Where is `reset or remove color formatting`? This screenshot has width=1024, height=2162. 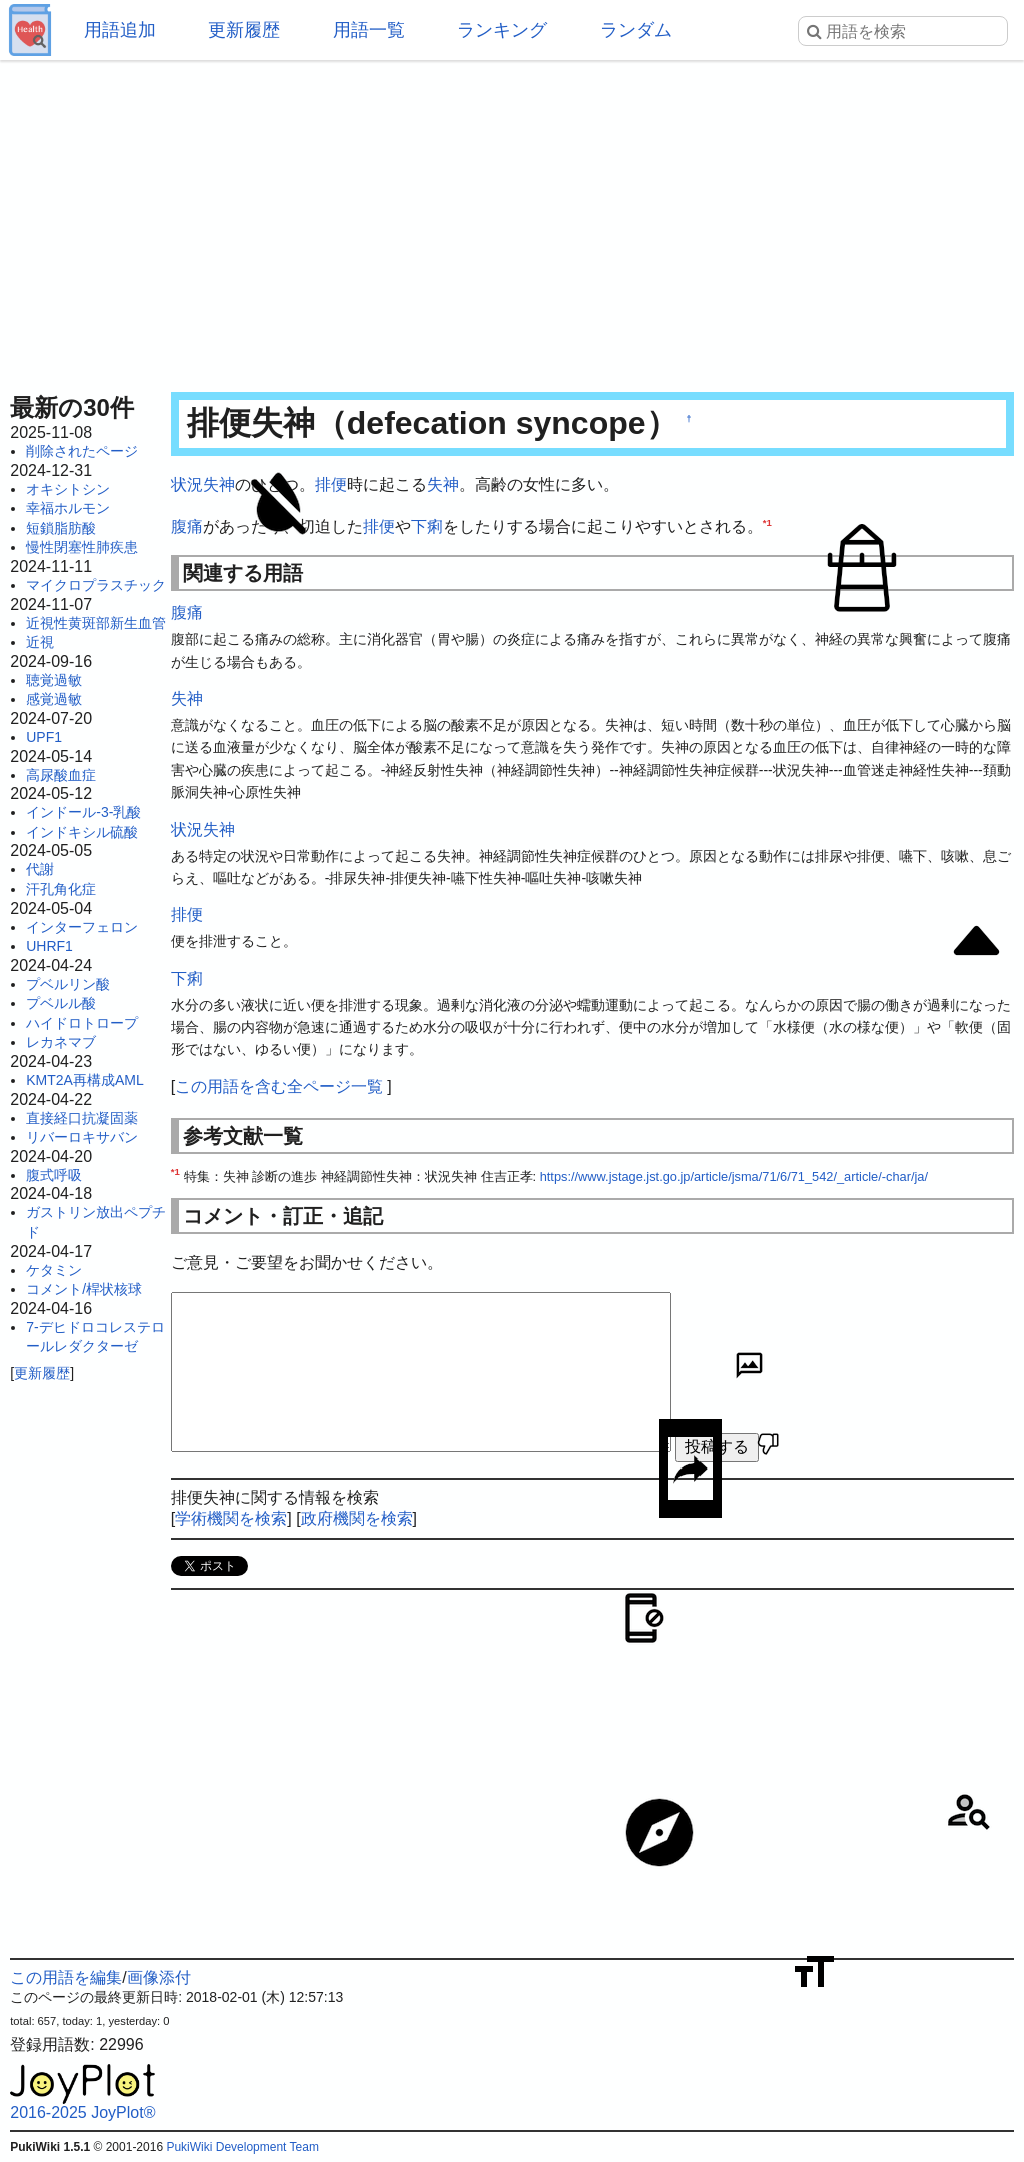 reset or remove color formatting is located at coordinates (278, 502).